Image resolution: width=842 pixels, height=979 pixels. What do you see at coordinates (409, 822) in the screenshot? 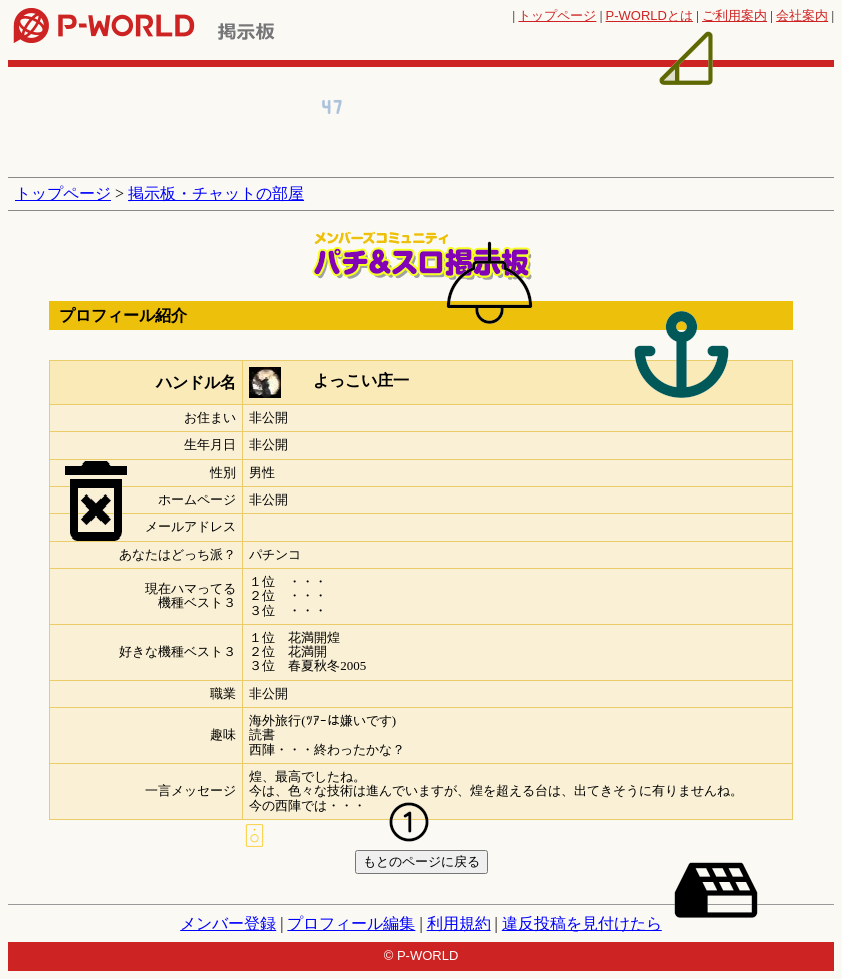
I see `indicates the first step in a multi-step process` at bounding box center [409, 822].